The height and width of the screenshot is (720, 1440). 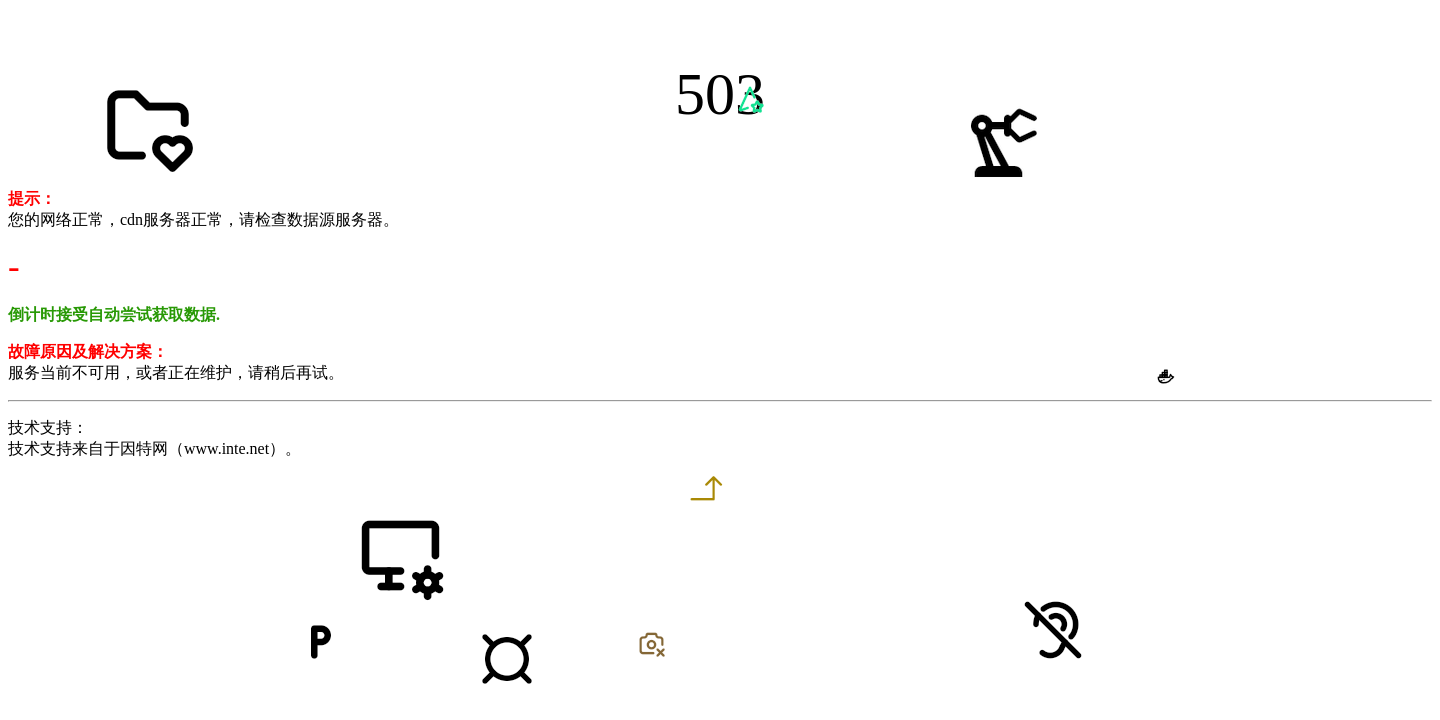 What do you see at coordinates (148, 127) in the screenshot?
I see `add folder to favorites` at bounding box center [148, 127].